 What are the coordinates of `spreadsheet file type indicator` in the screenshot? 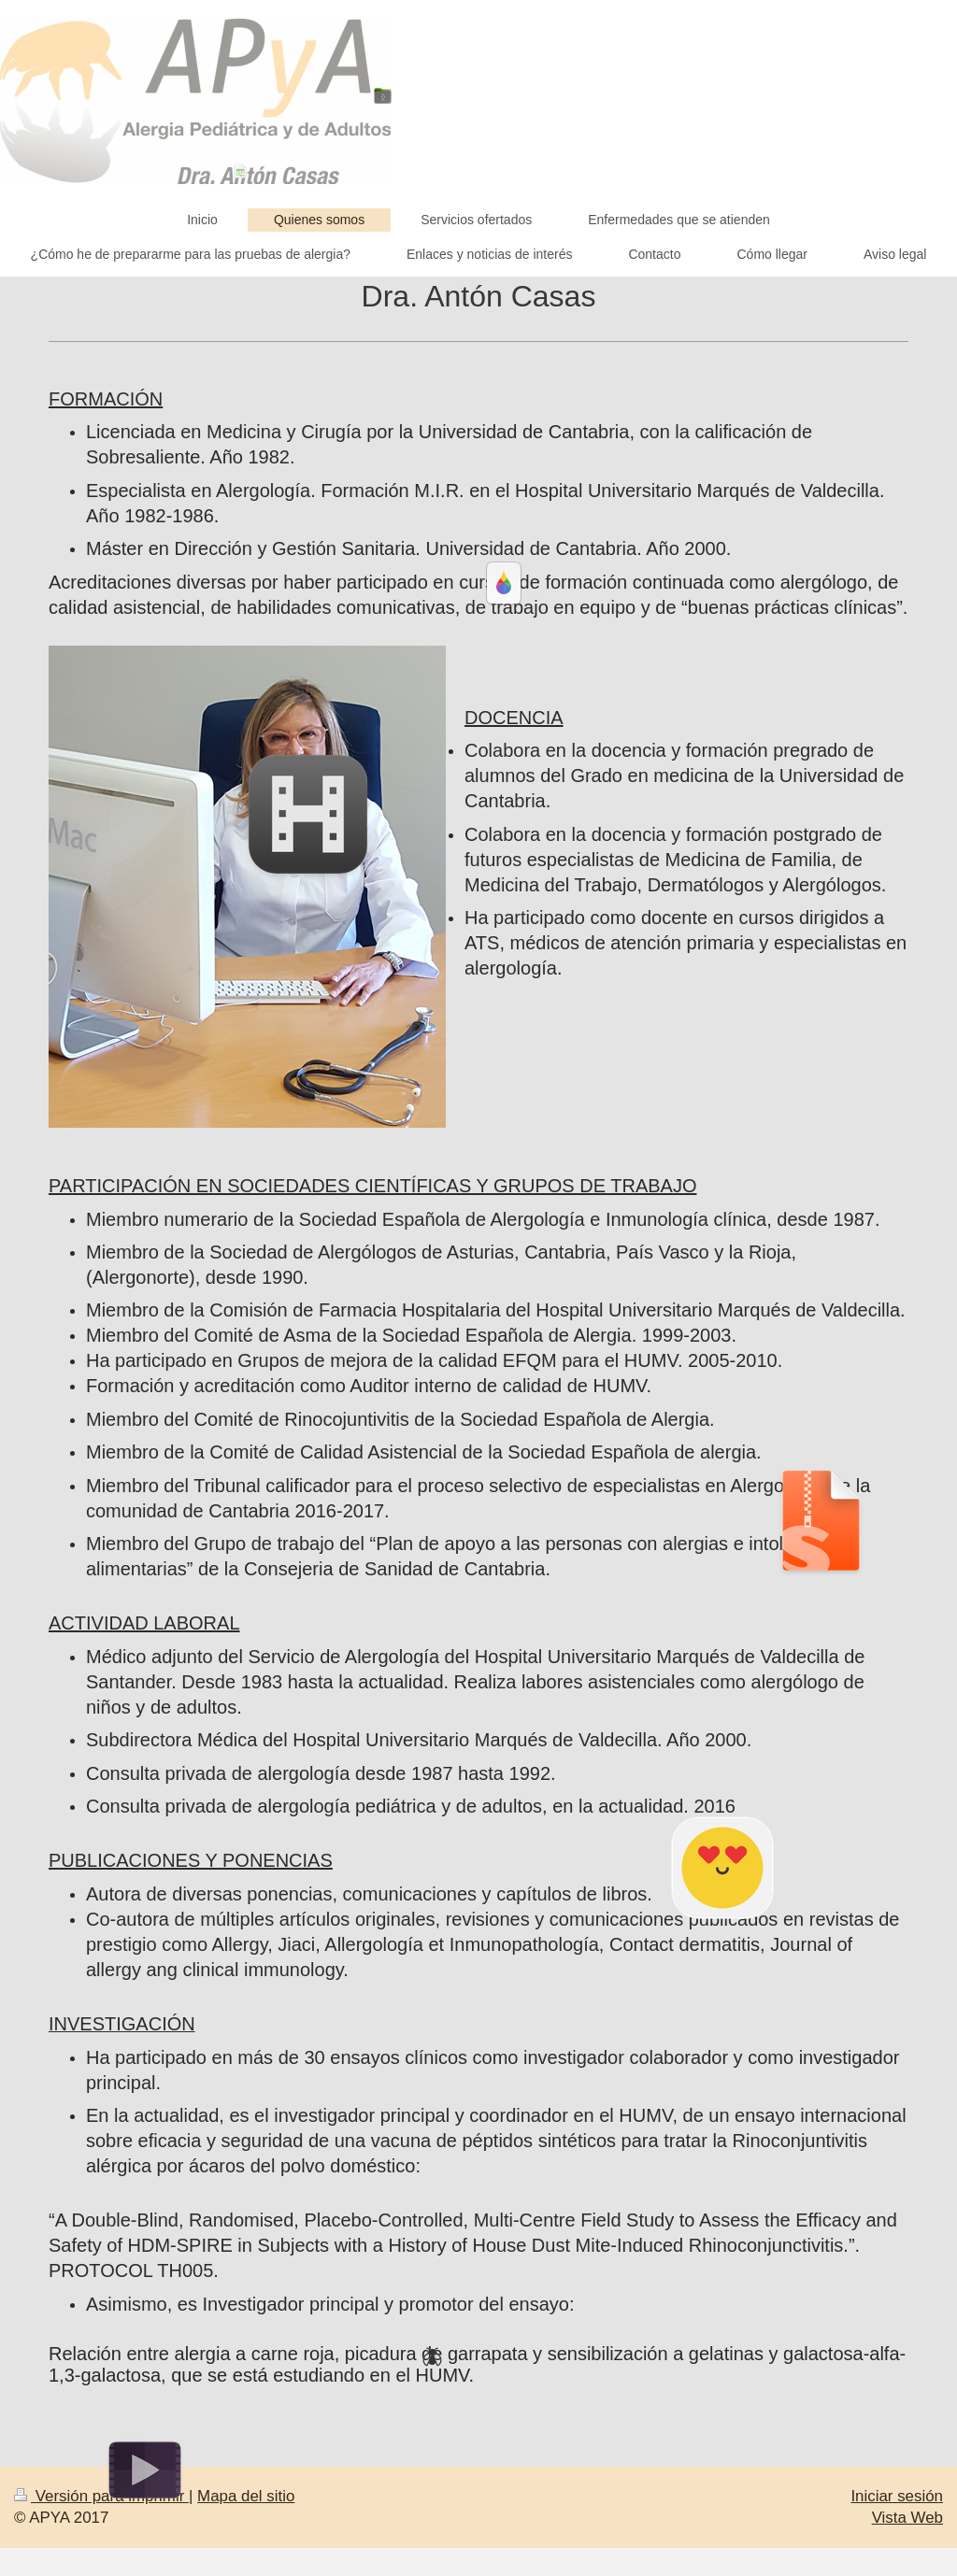 It's located at (240, 171).